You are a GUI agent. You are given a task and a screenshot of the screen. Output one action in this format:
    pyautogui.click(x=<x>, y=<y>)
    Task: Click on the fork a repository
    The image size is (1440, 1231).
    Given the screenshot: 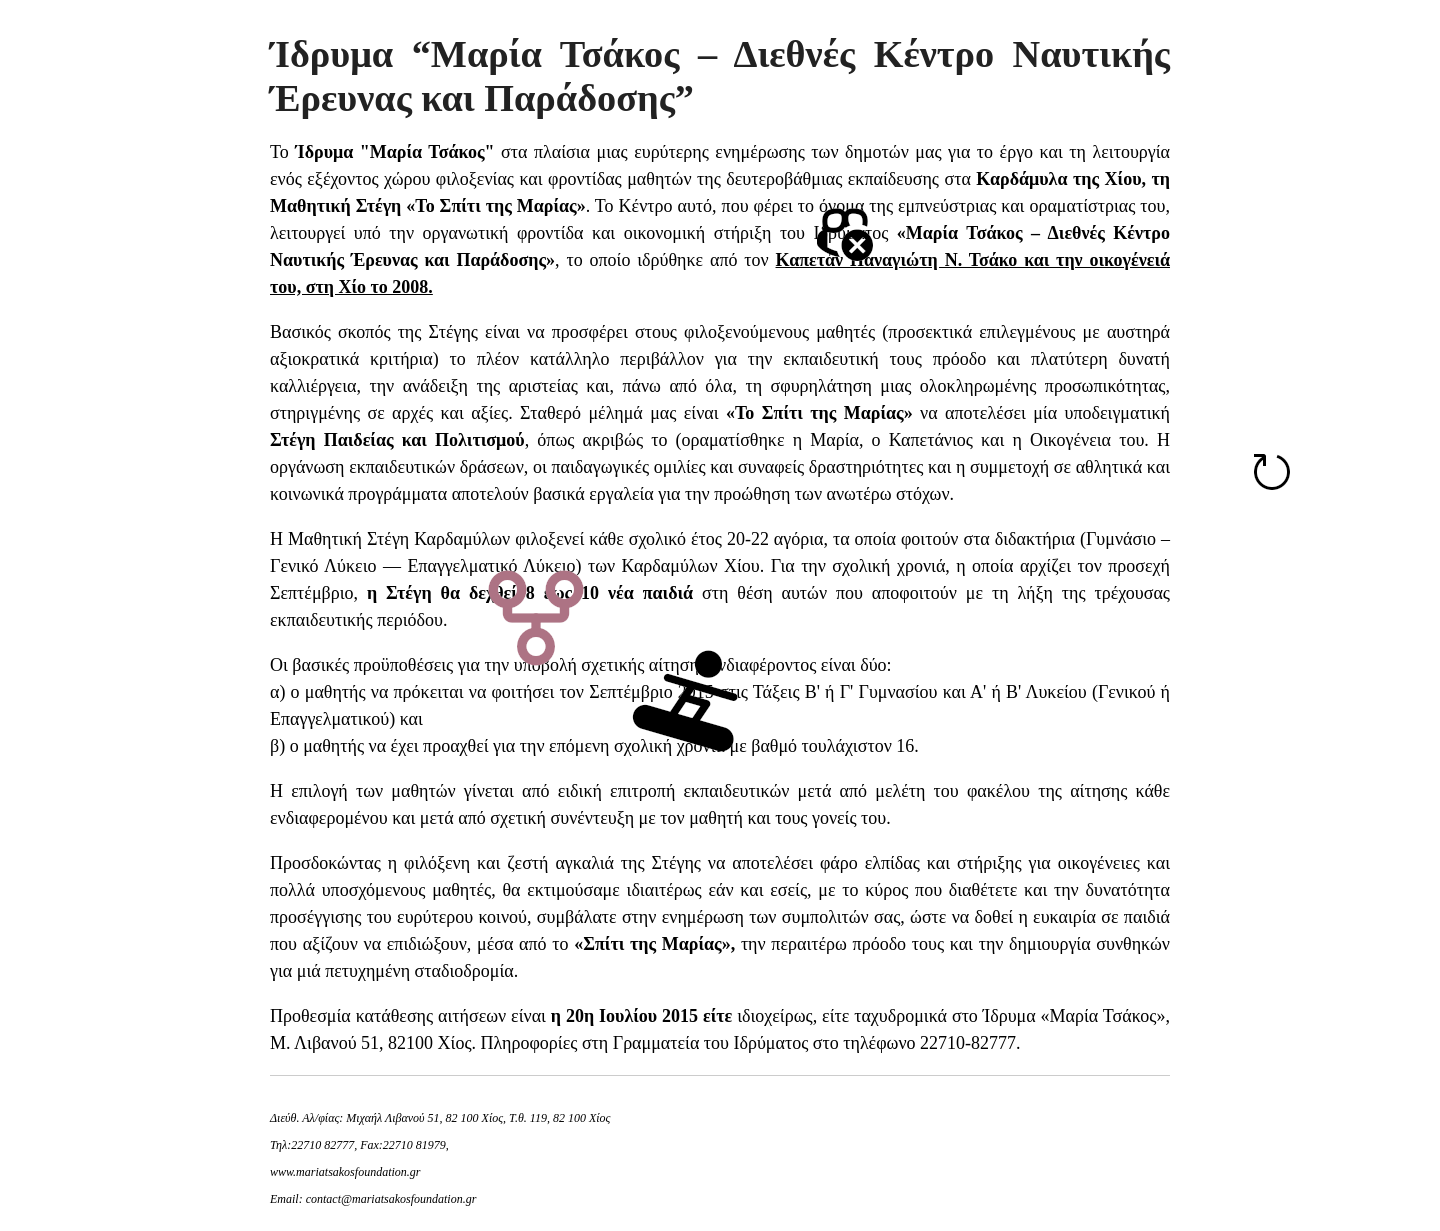 What is the action you would take?
    pyautogui.click(x=536, y=618)
    